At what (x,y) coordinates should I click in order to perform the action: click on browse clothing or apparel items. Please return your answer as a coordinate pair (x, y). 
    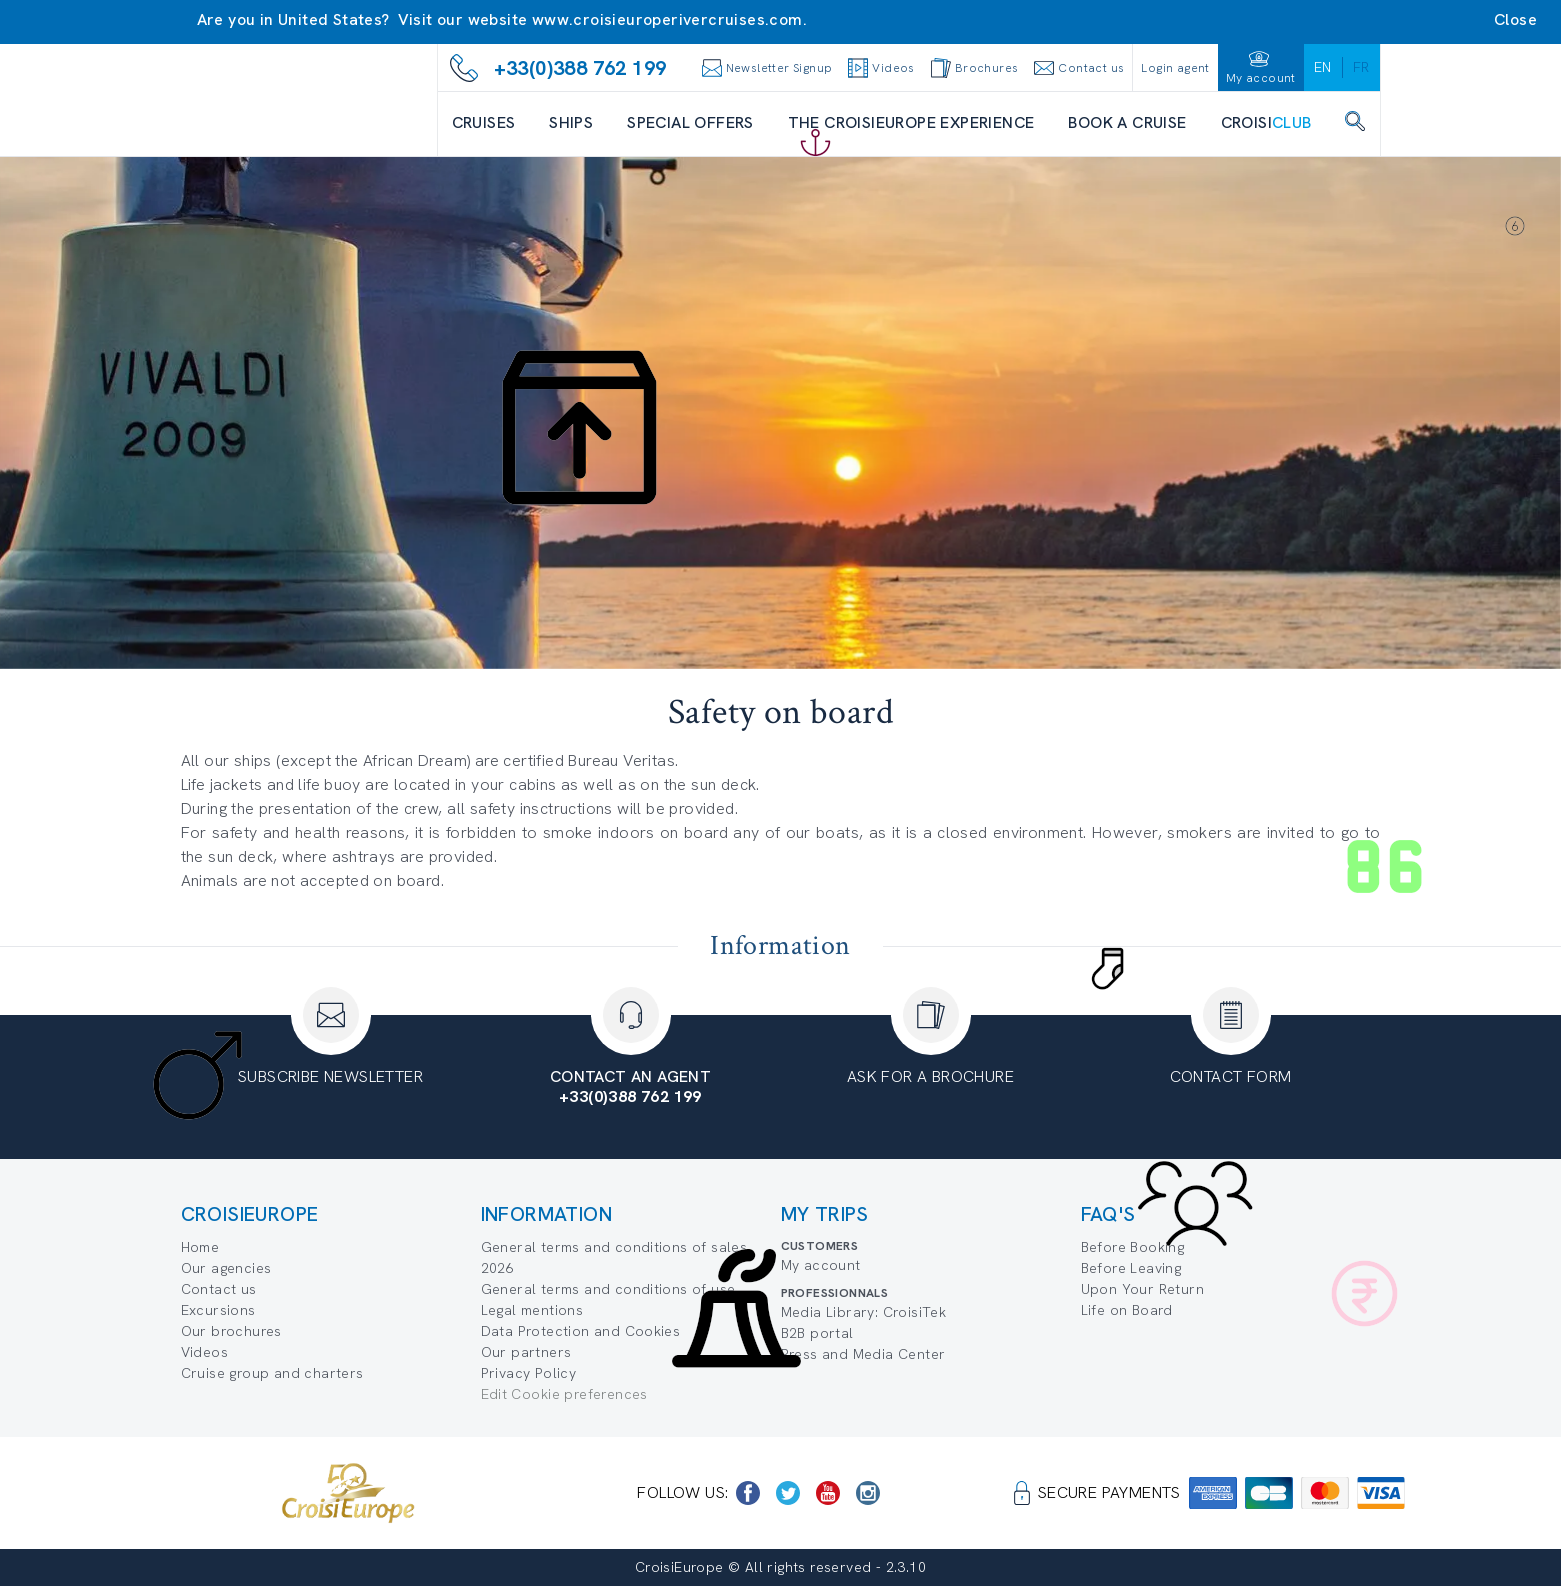
    Looking at the image, I should click on (1109, 968).